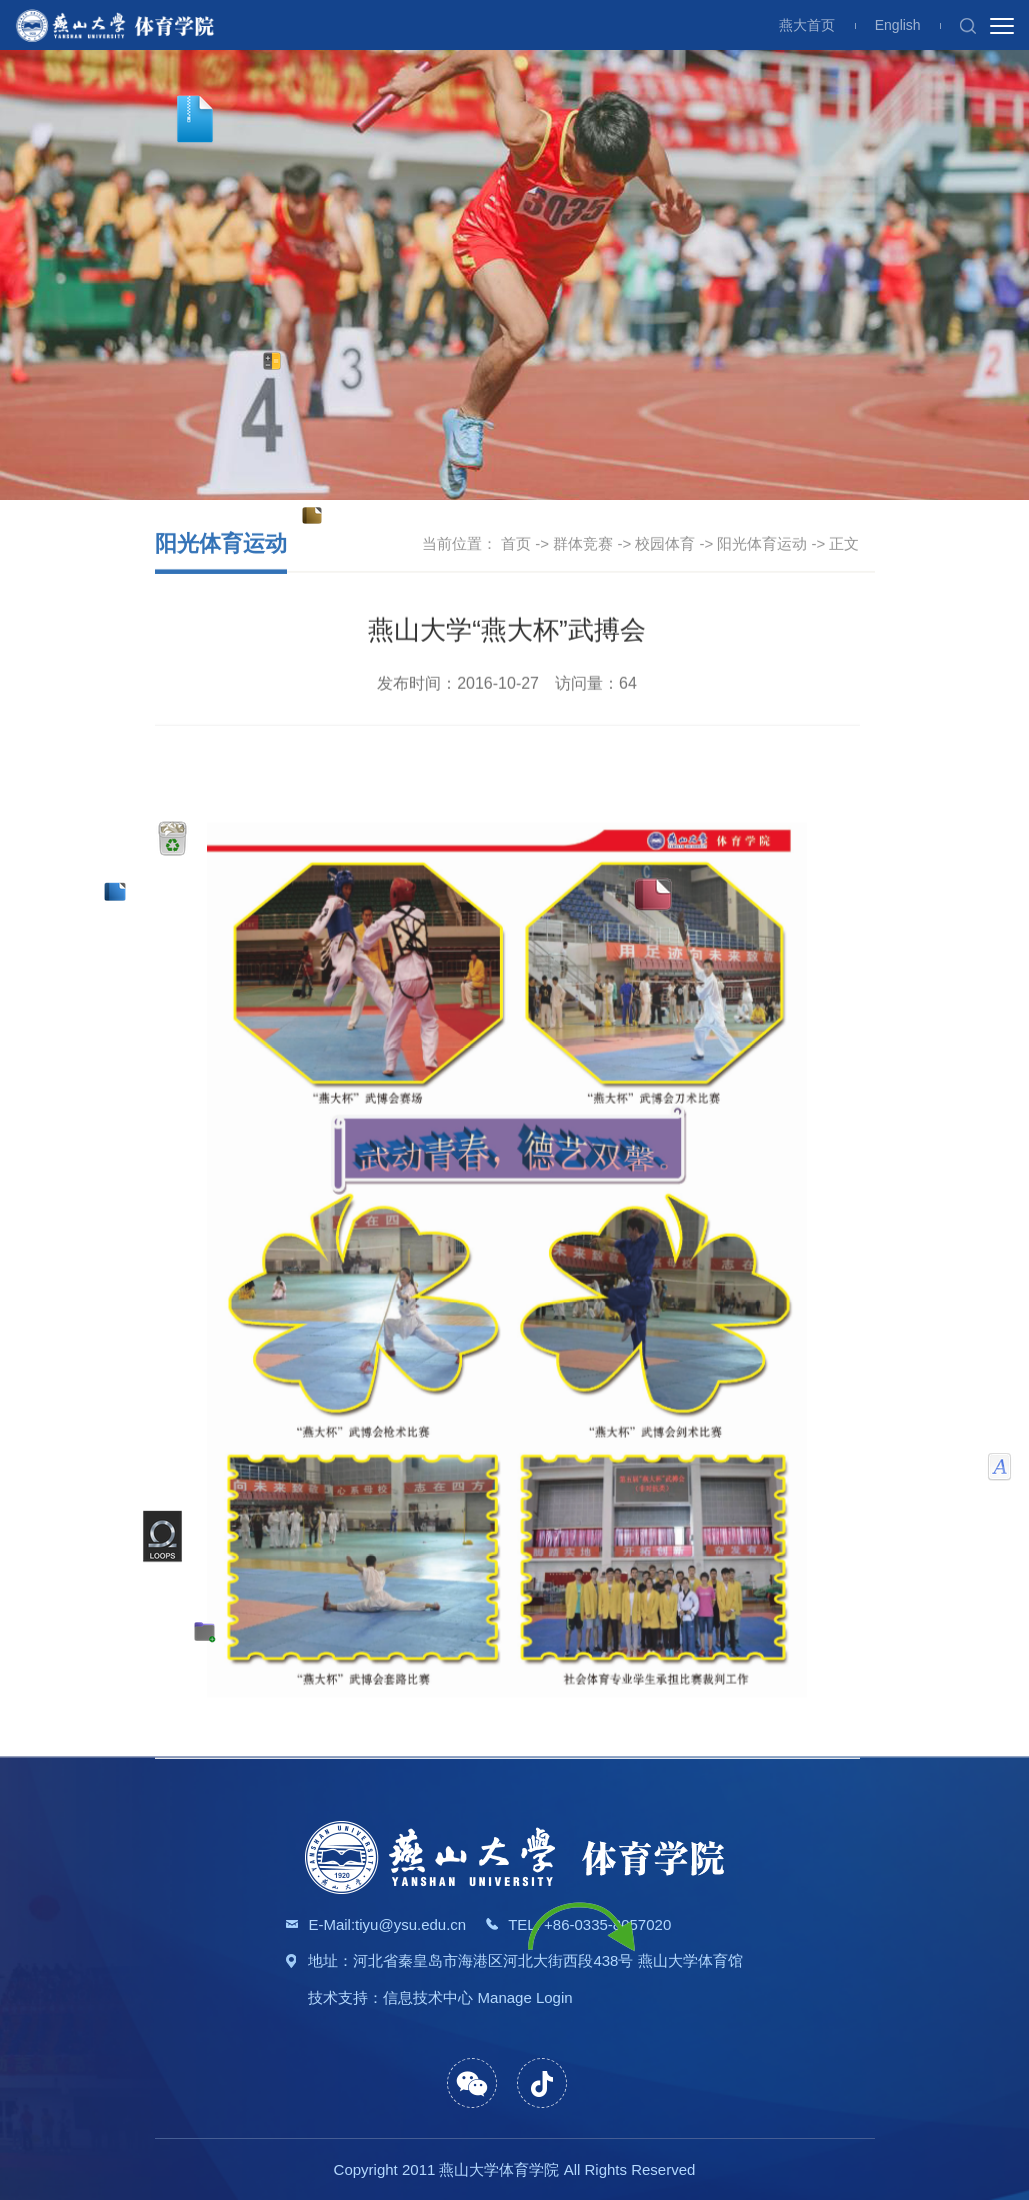  I want to click on open a font file, so click(999, 1466).